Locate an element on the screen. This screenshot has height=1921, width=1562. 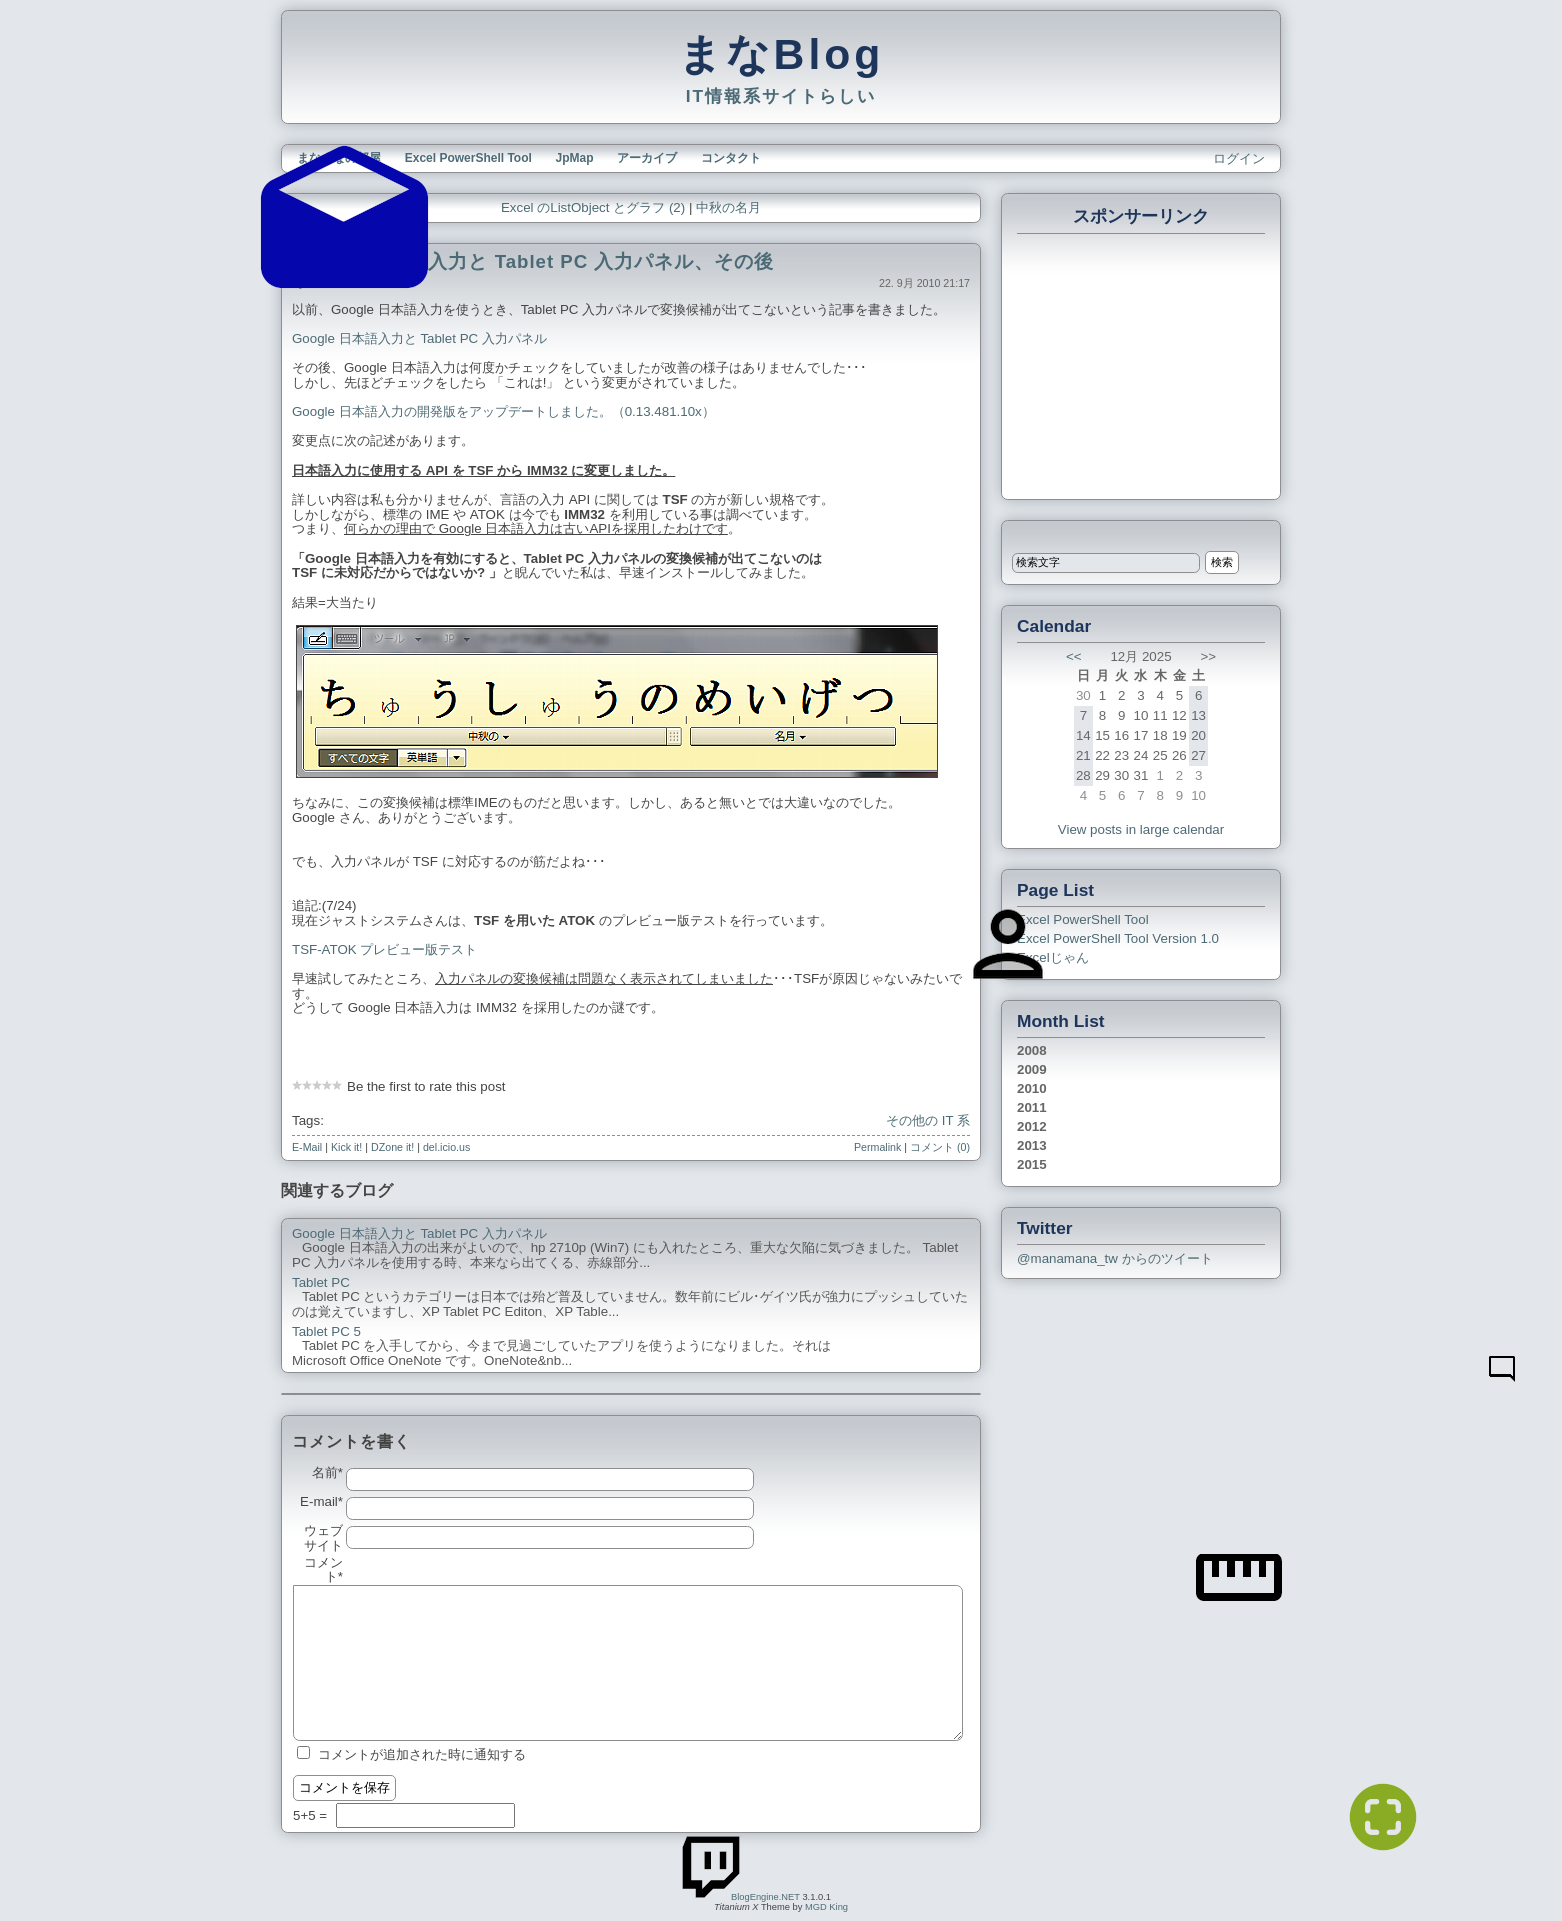
open Twitch app is located at coordinates (711, 1867).